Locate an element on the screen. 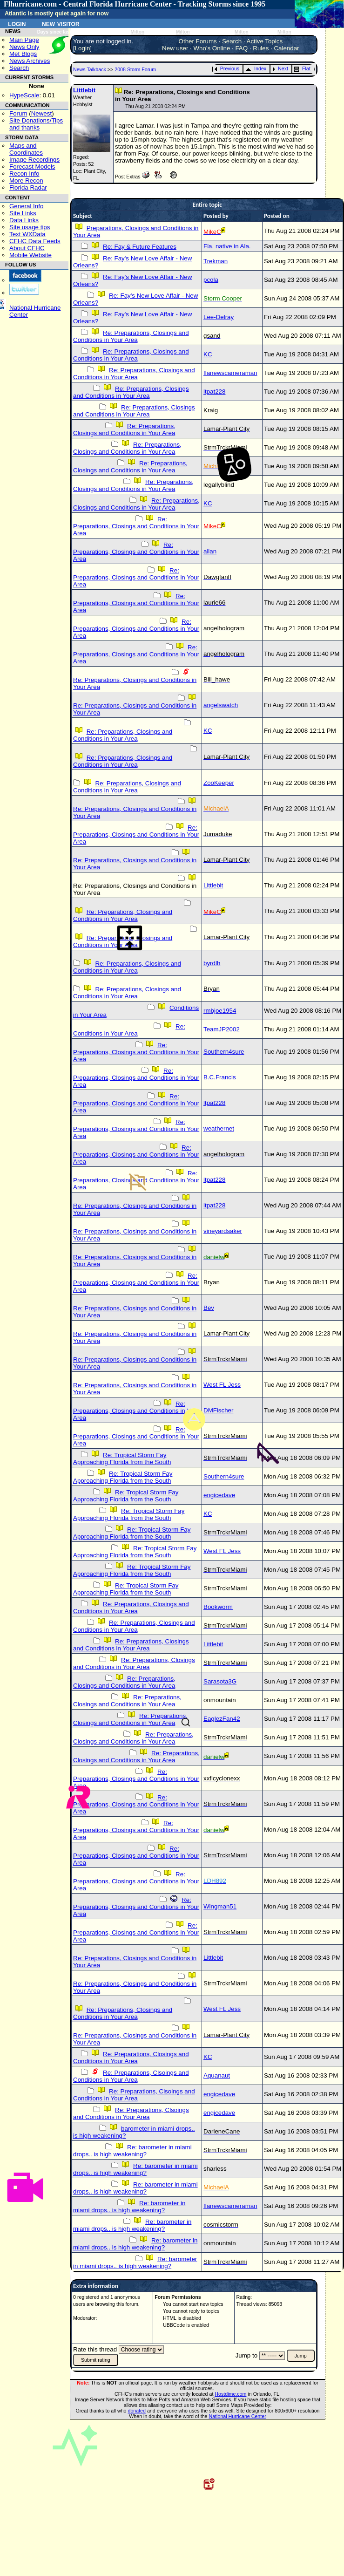 This screenshot has width=344, height=2576. disable or turn off flag notifications is located at coordinates (137, 1182).